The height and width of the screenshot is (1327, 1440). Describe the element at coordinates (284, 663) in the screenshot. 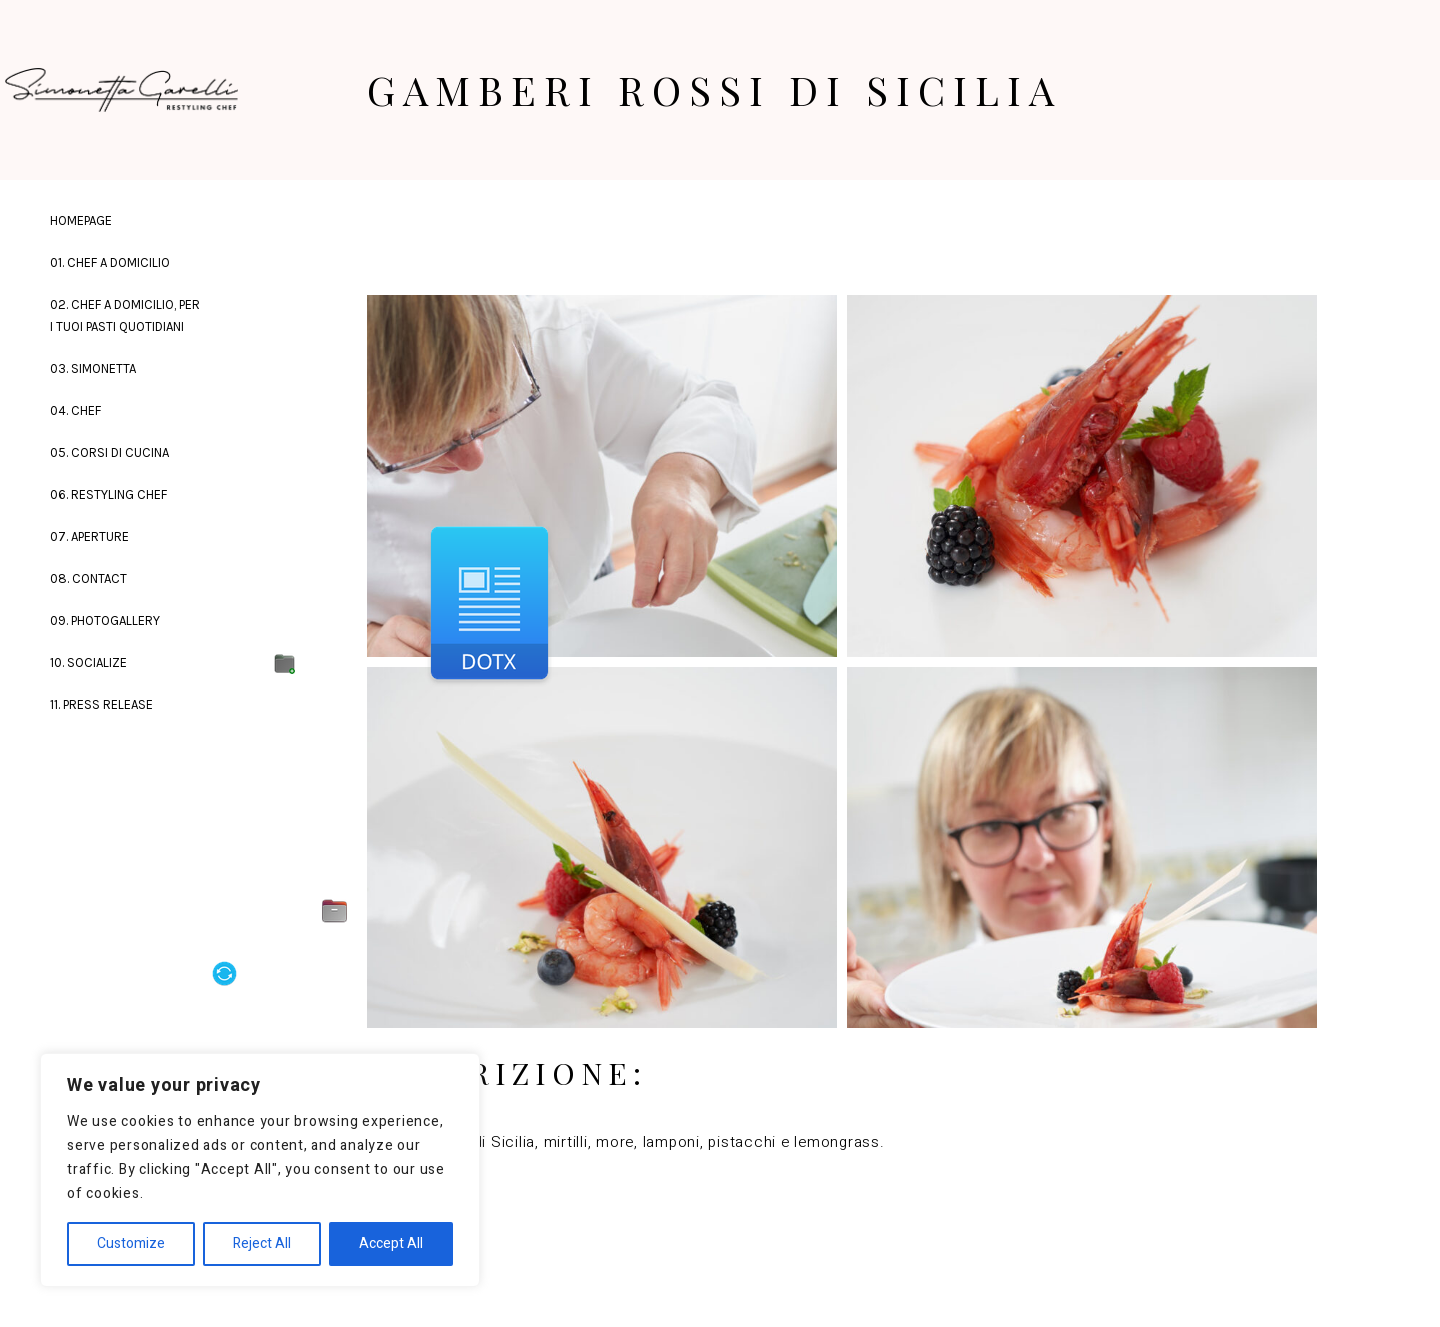

I see `create a new folder` at that location.